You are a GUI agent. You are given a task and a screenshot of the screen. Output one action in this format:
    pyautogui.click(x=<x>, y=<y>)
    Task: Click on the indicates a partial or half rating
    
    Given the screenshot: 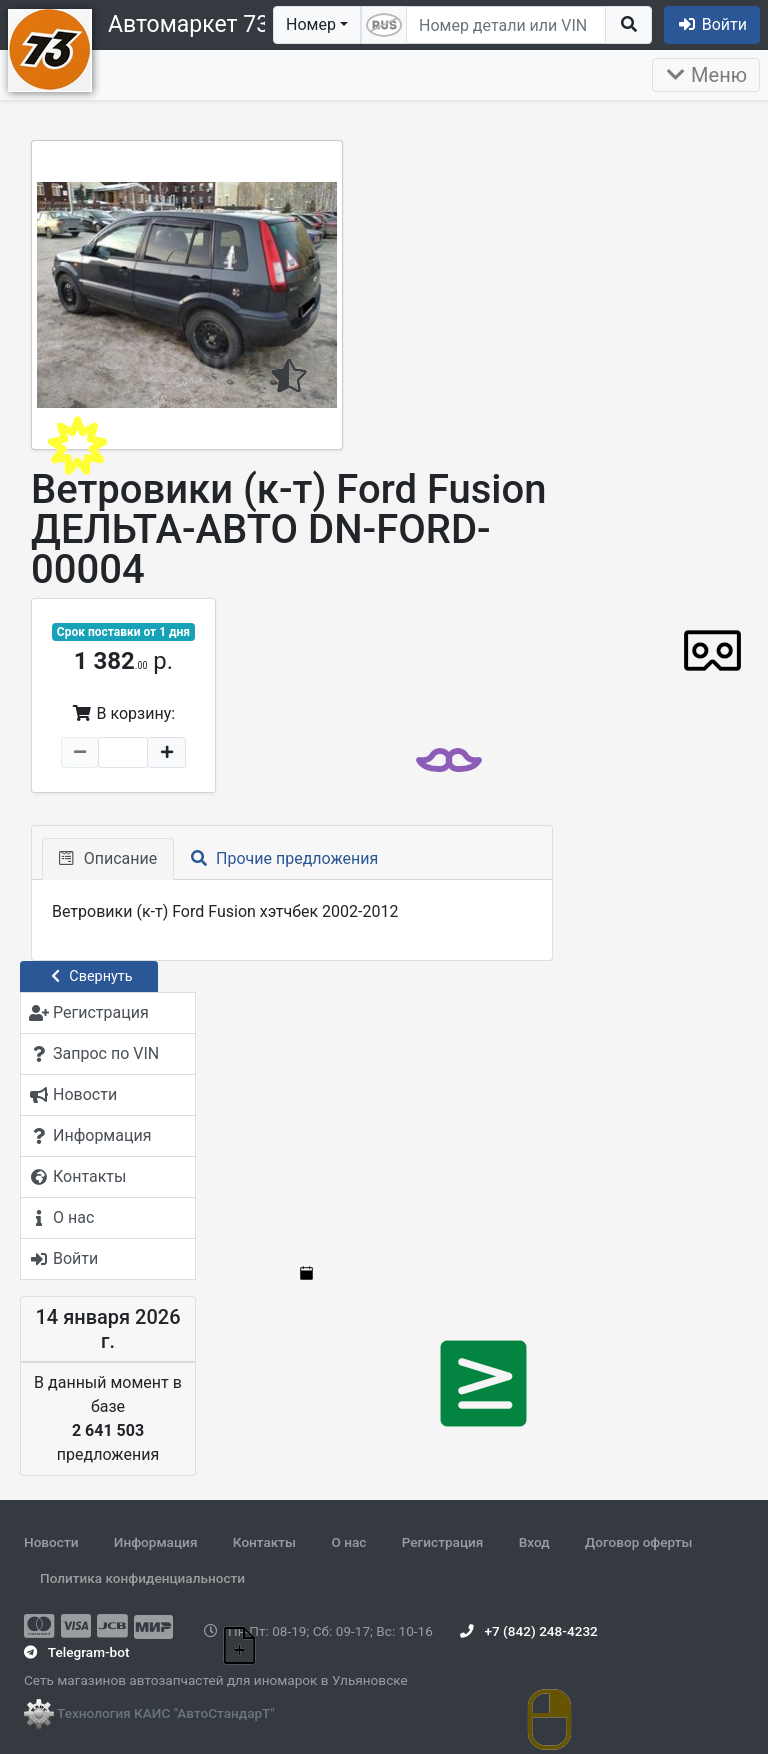 What is the action you would take?
    pyautogui.click(x=289, y=376)
    